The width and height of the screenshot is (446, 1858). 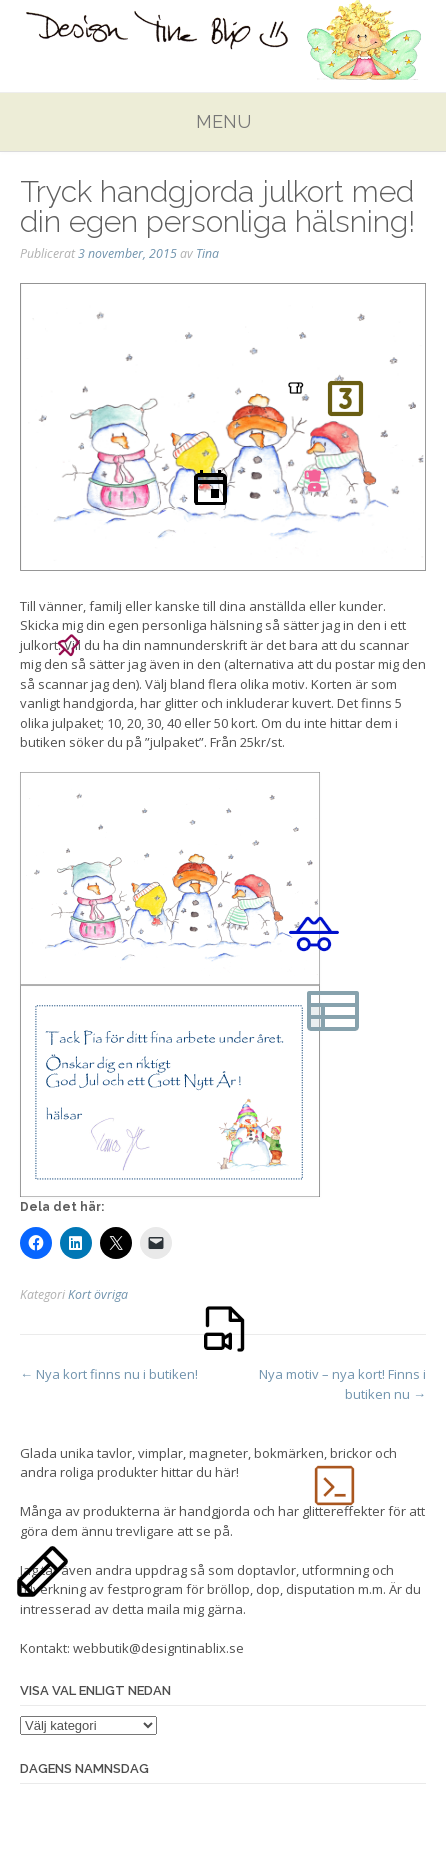 What do you see at coordinates (296, 388) in the screenshot?
I see `access bakery or bread-related content` at bounding box center [296, 388].